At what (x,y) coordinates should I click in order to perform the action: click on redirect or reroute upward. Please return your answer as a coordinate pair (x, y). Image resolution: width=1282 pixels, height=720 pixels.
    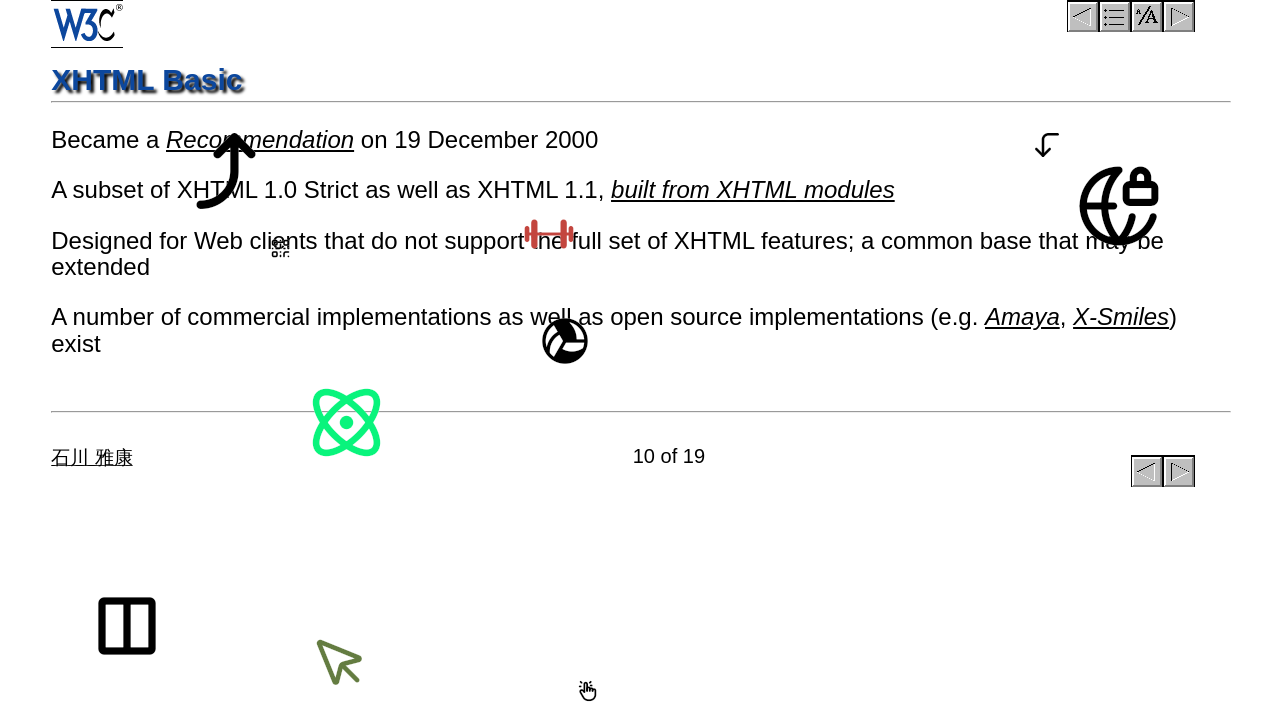
    Looking at the image, I should click on (226, 171).